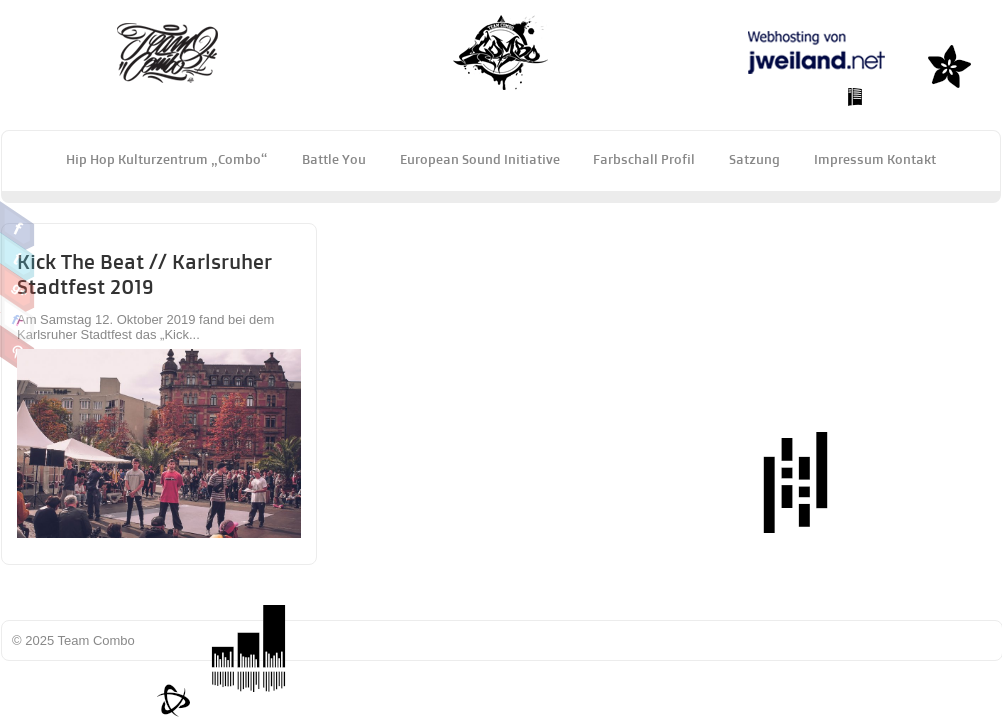 Image resolution: width=1002 pixels, height=720 pixels. I want to click on visit the Adafruit website or store, so click(949, 66).